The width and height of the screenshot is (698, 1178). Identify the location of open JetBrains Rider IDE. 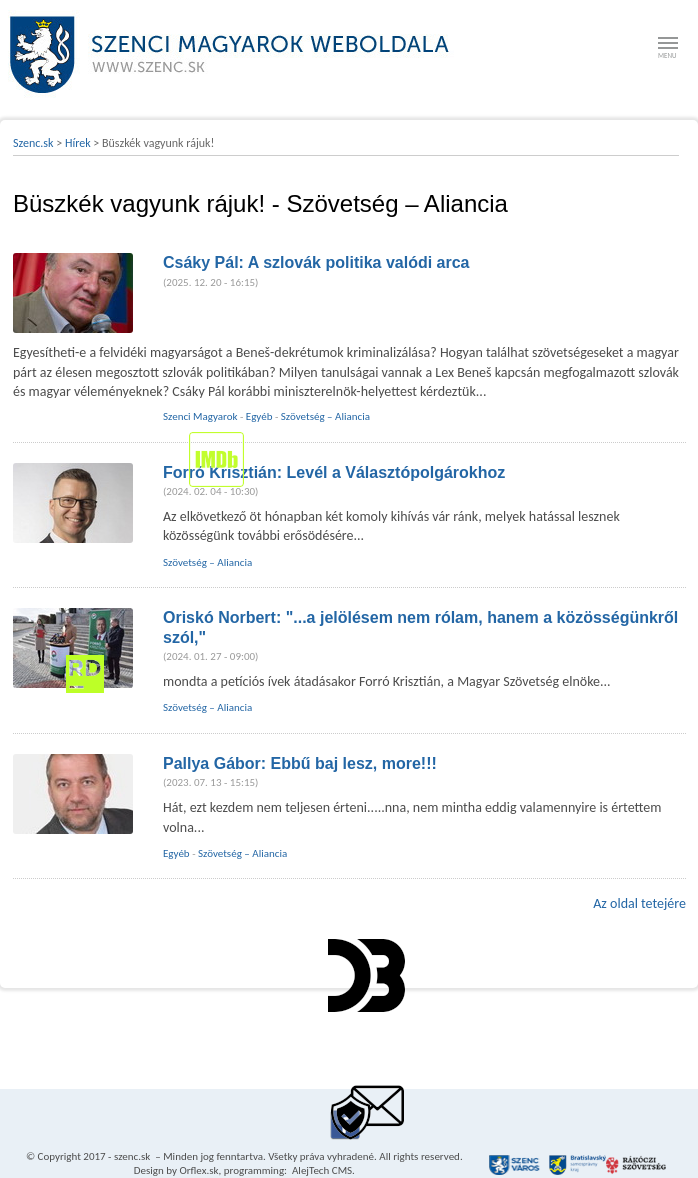
(85, 674).